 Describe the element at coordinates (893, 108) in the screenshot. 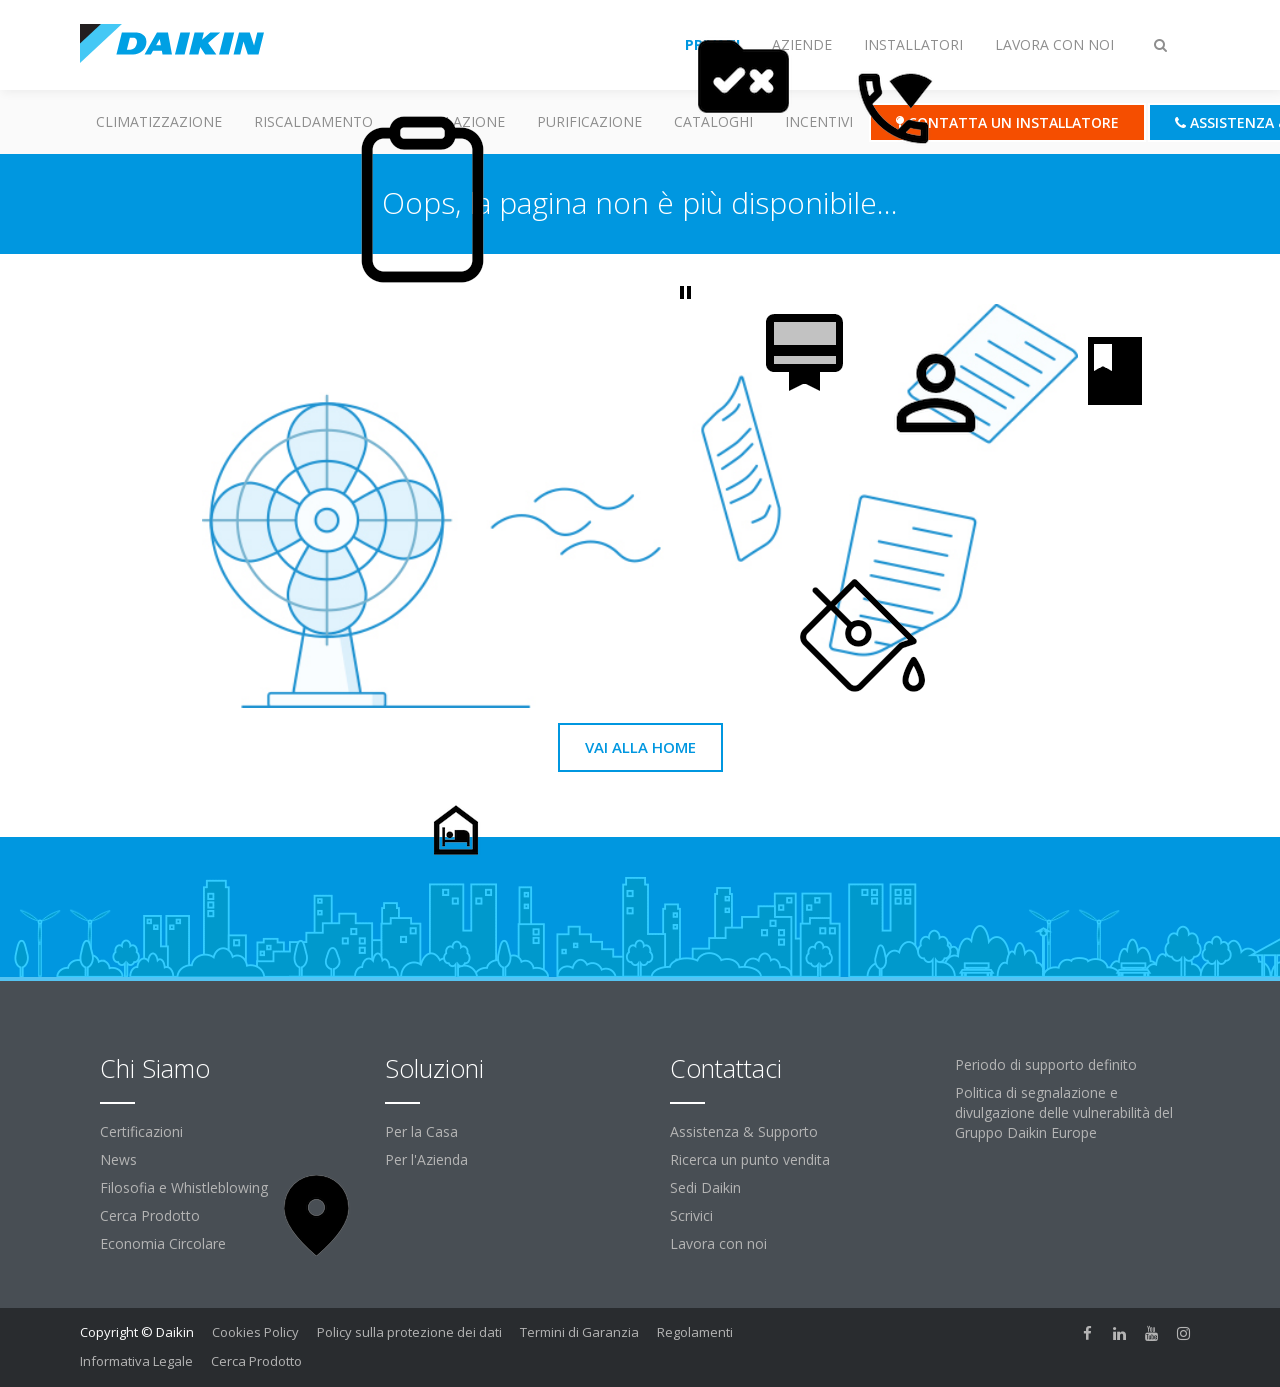

I see `enable wifi calling feature` at that location.